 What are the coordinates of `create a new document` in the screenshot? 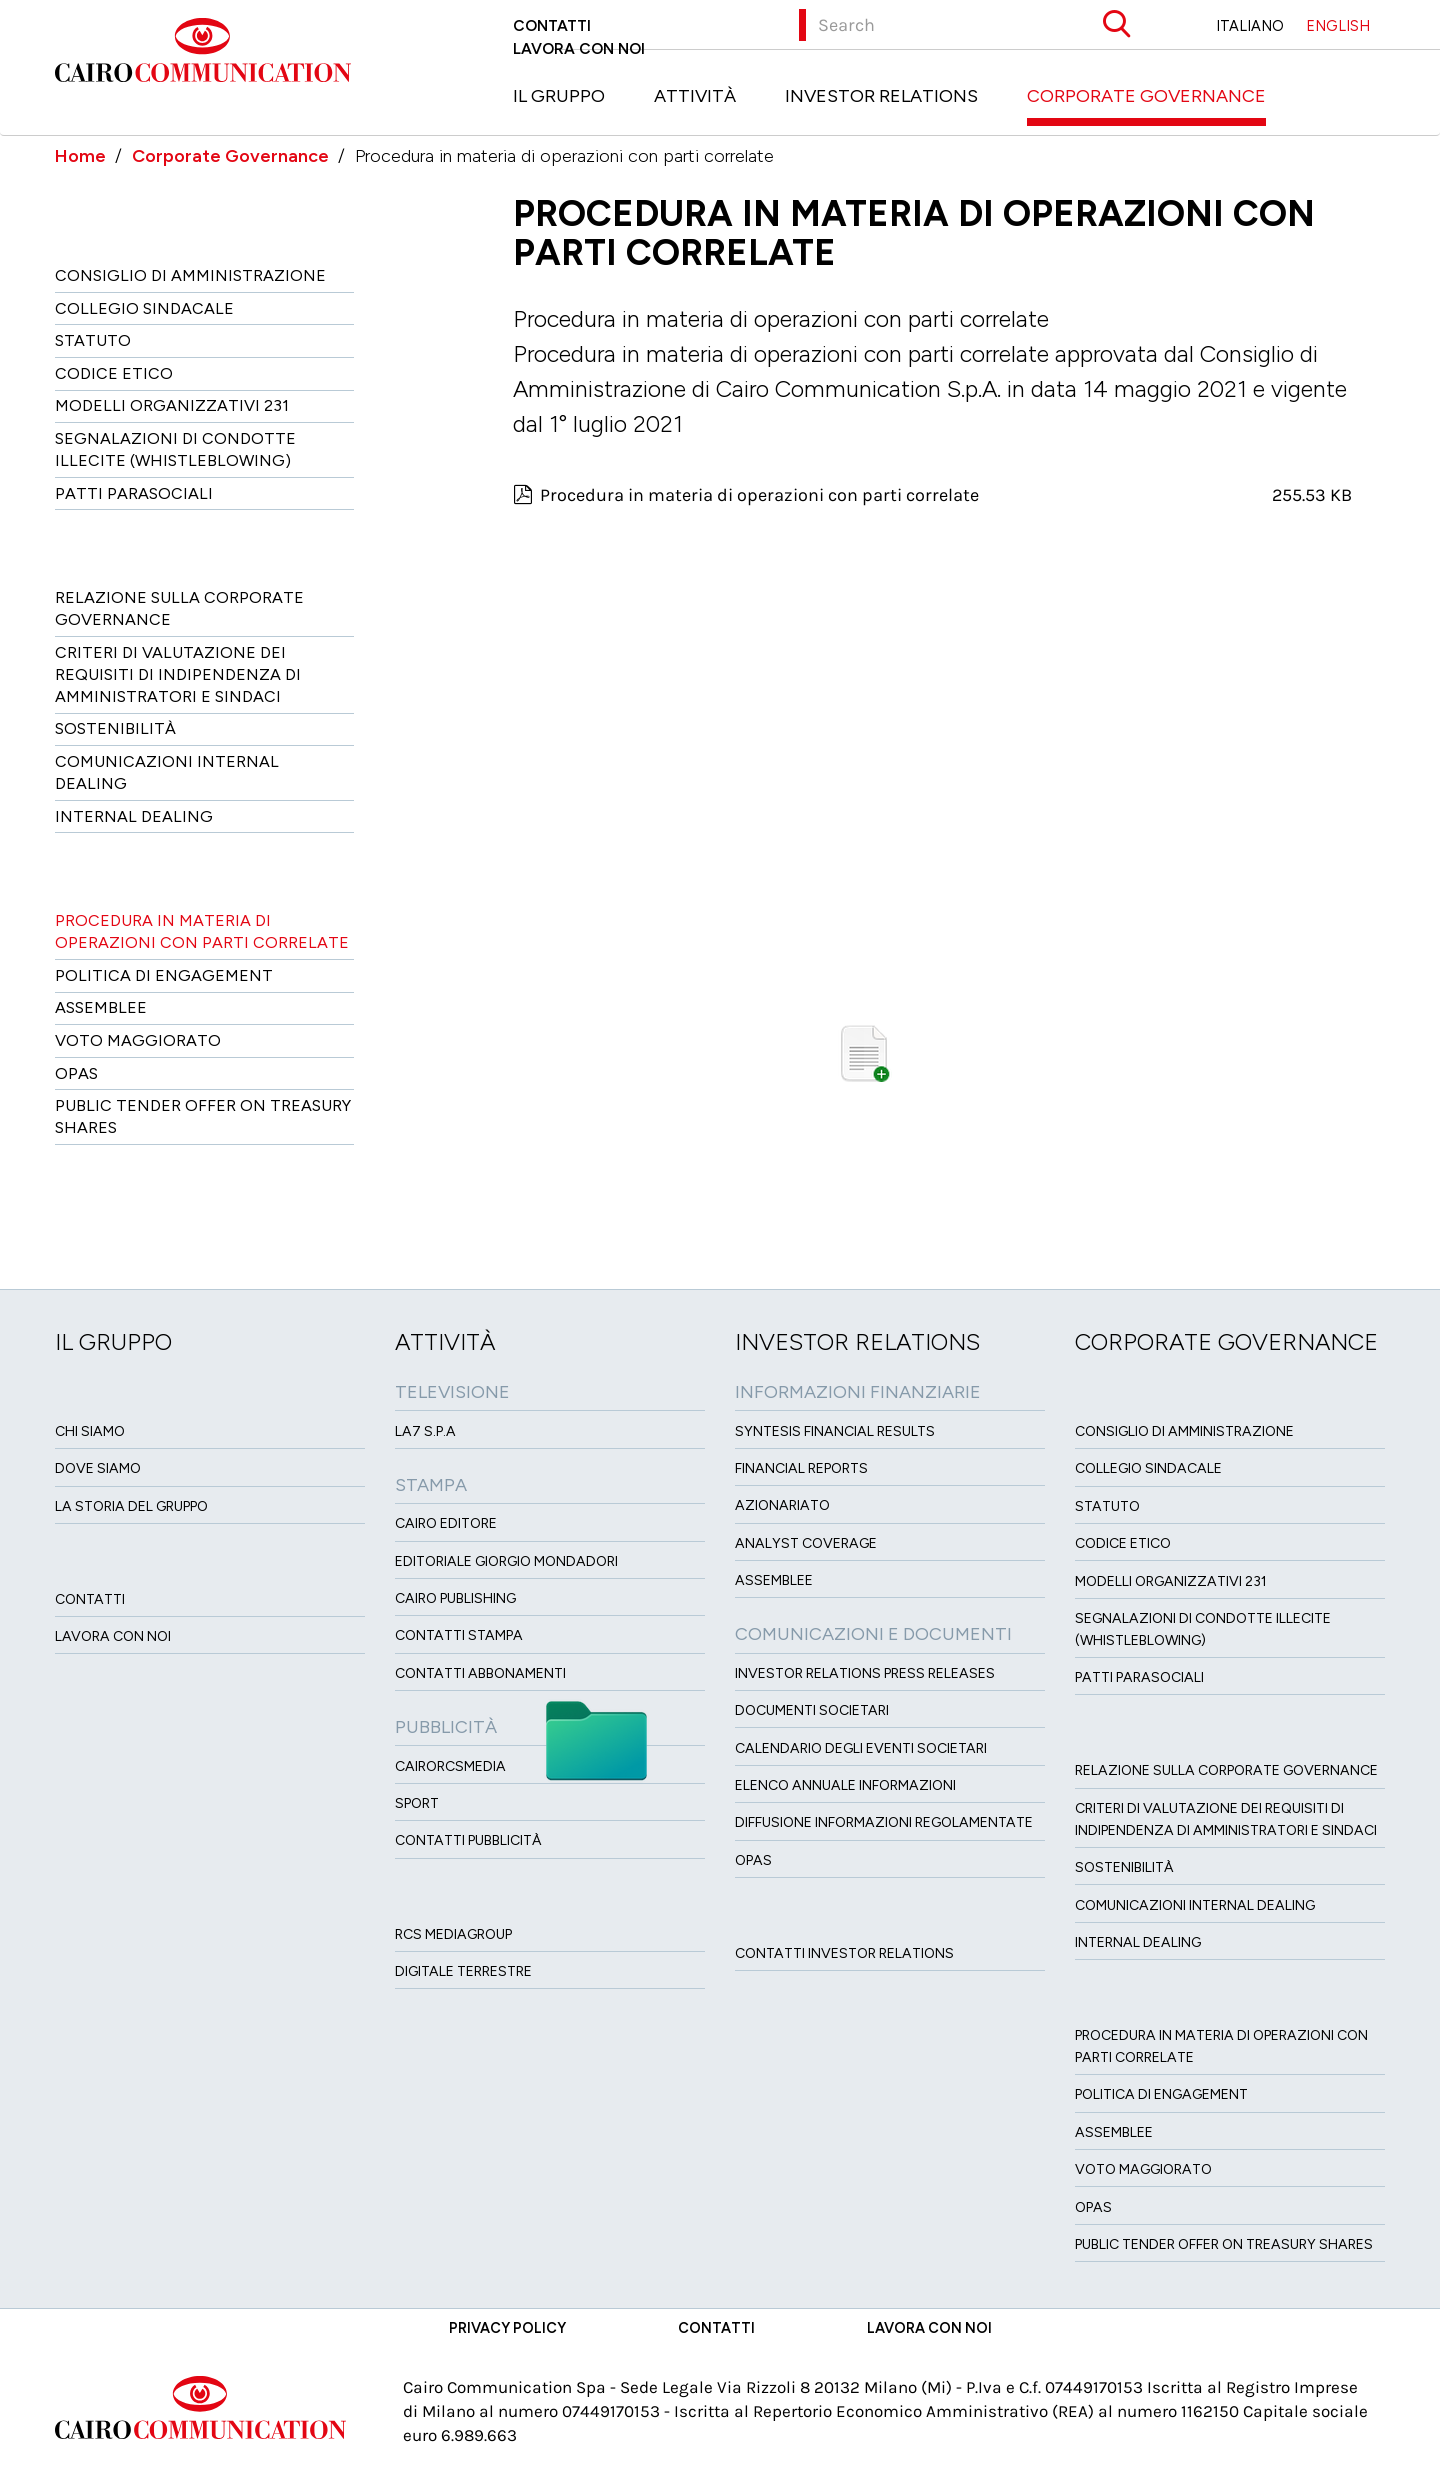 It's located at (864, 1053).